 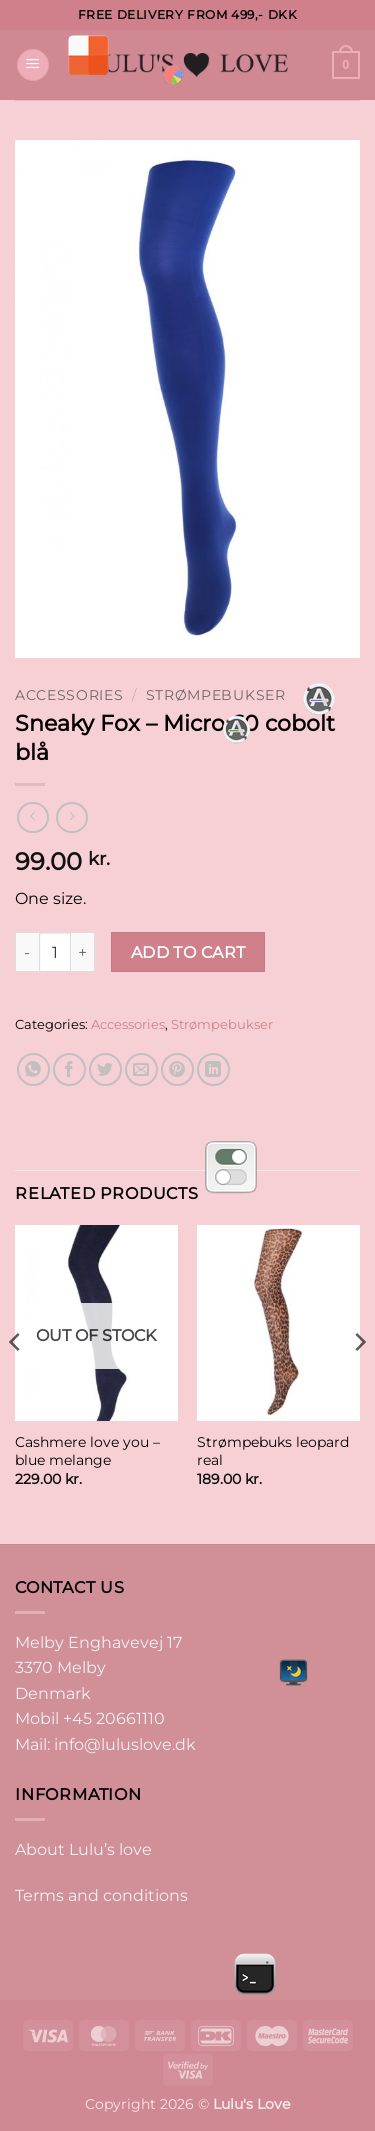 What do you see at coordinates (319, 699) in the screenshot?
I see `open the software update manager` at bounding box center [319, 699].